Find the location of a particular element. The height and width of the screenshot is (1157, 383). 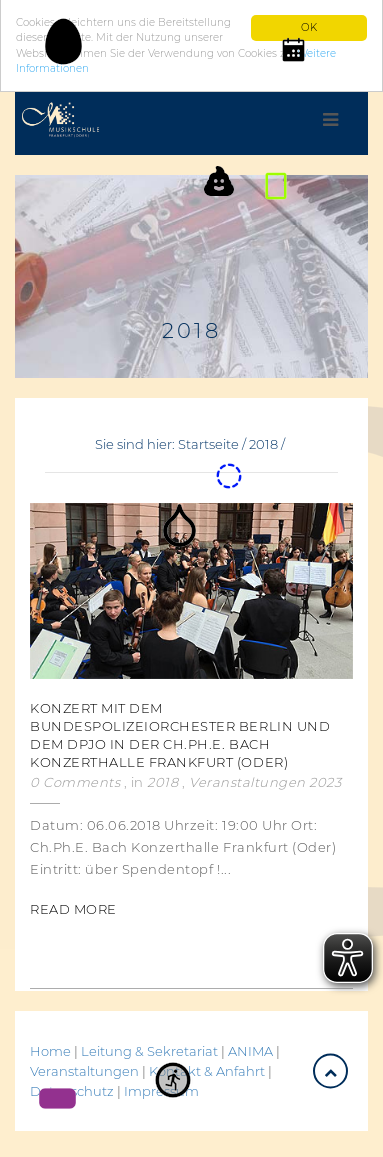

switch to single column layout is located at coordinates (276, 186).